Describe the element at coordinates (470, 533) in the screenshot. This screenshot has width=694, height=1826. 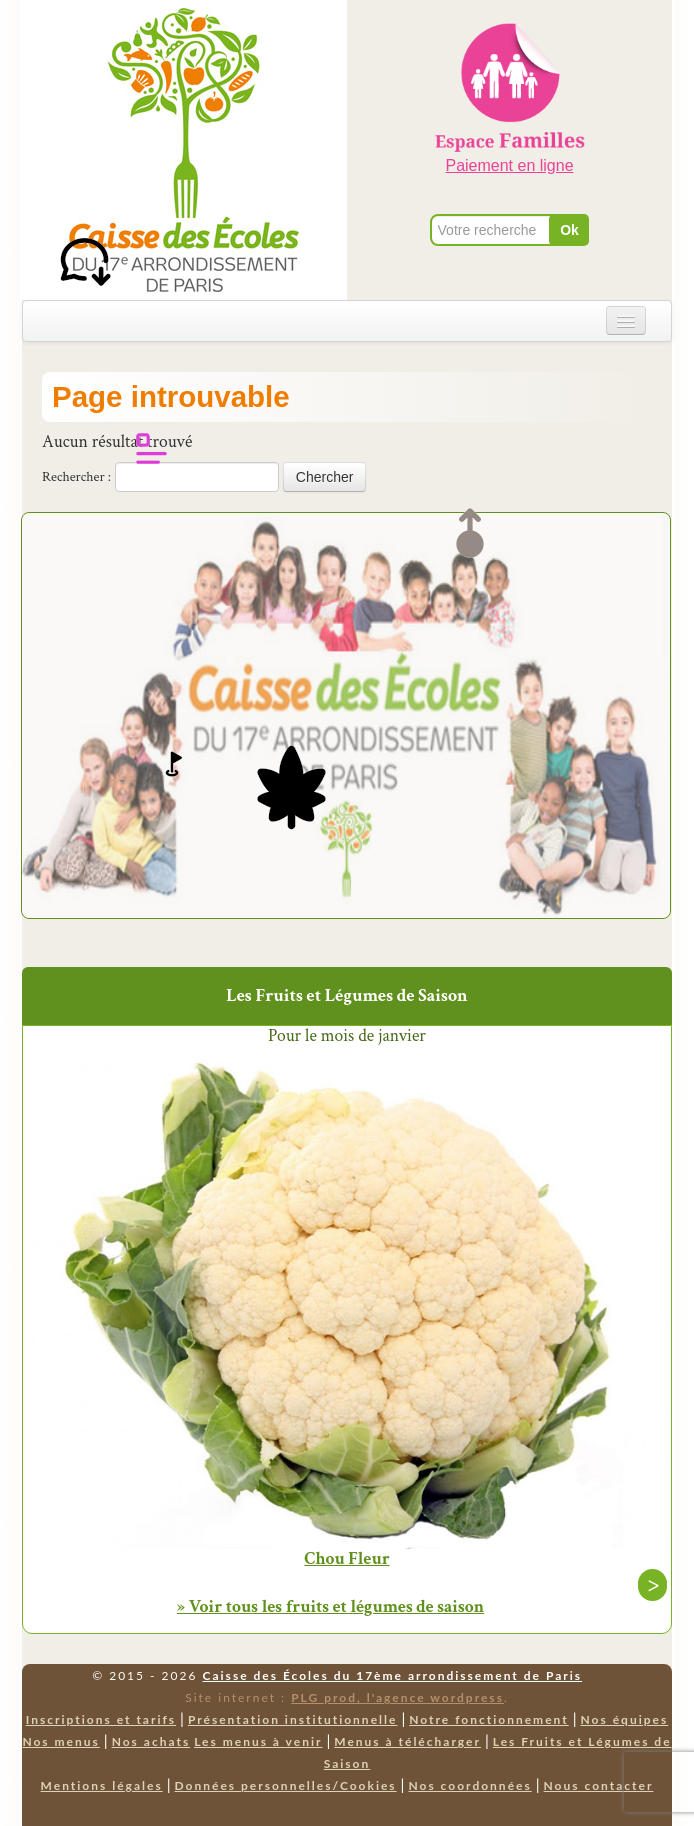
I see `swipe up to continue or dismiss` at that location.